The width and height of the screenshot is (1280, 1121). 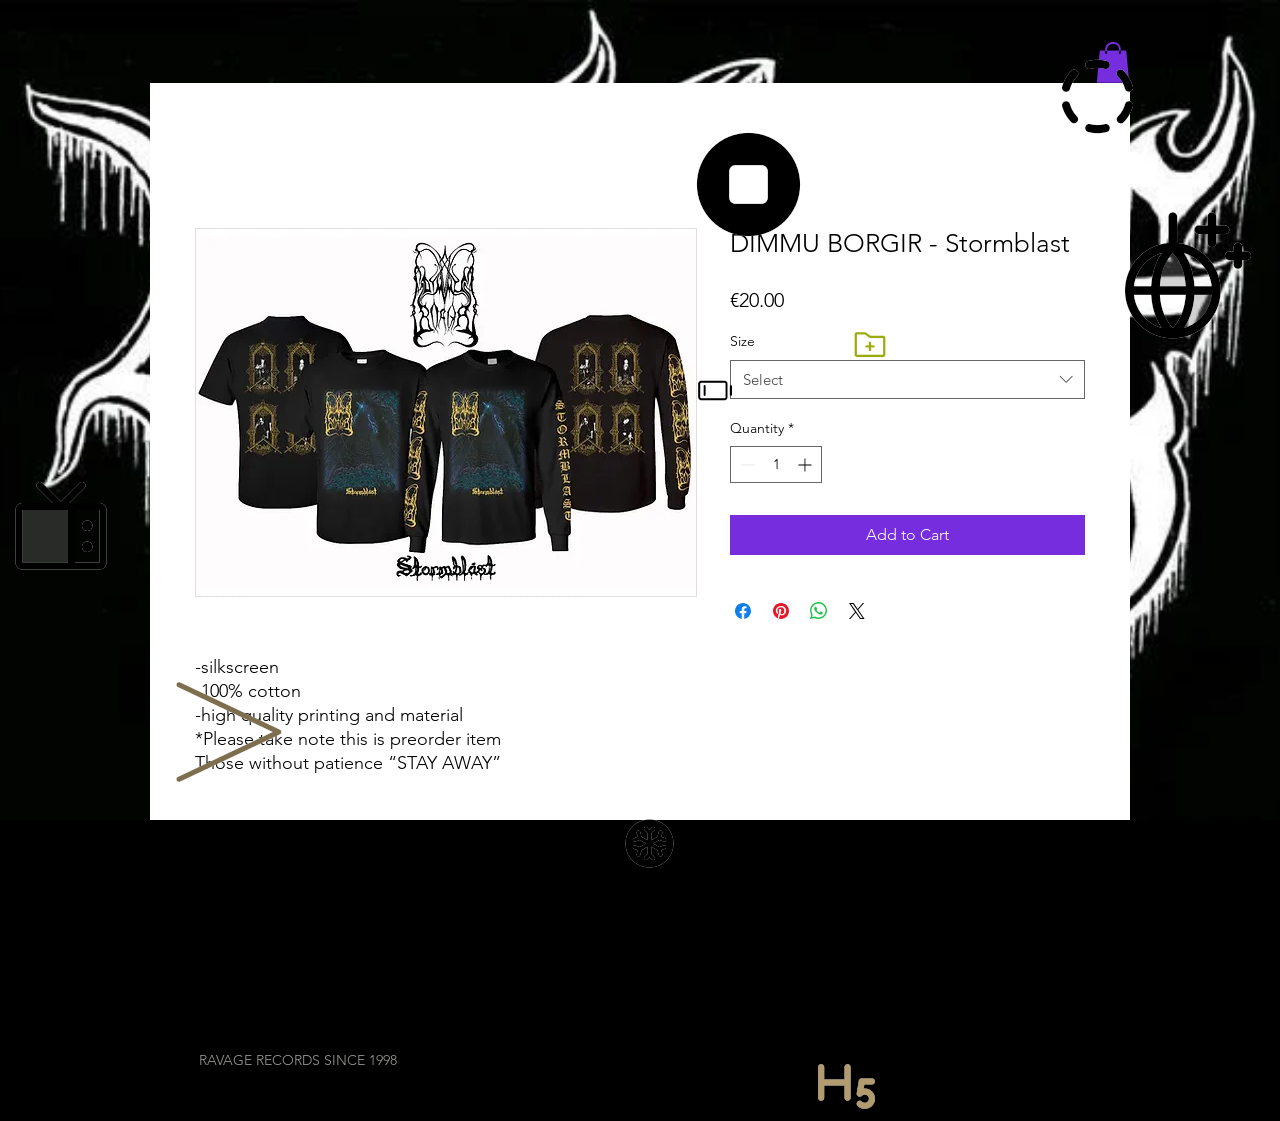 I want to click on stop media playback, so click(x=748, y=184).